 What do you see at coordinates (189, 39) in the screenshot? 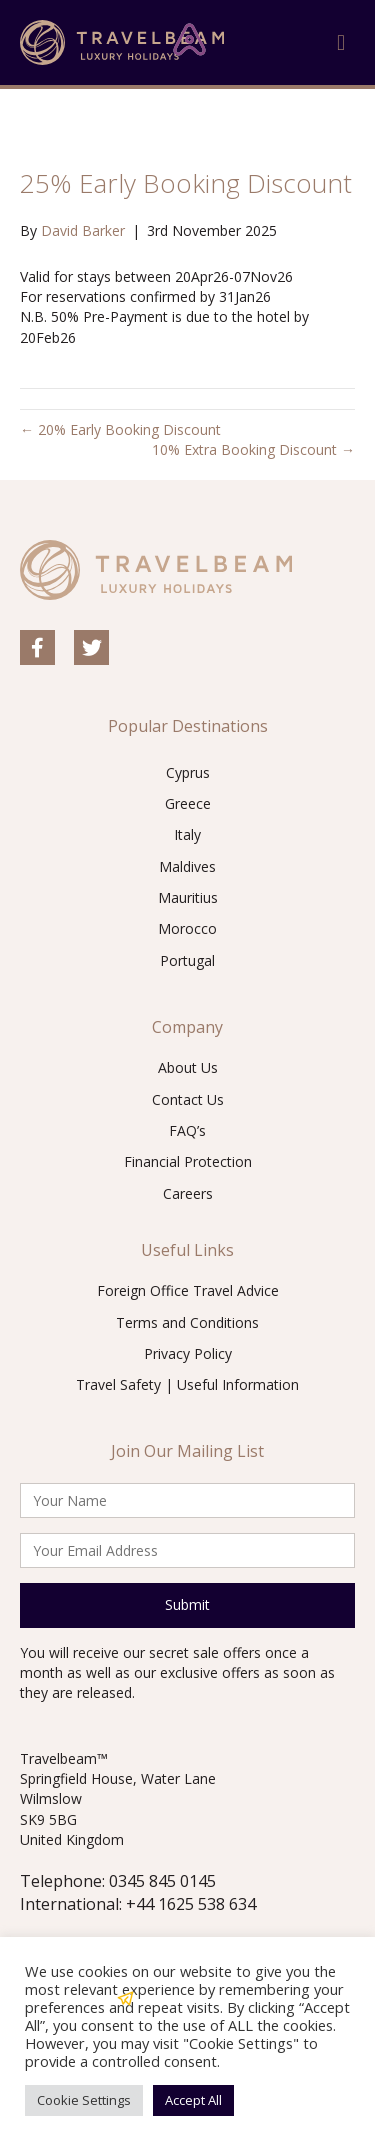
I see `amigo brand logo` at bounding box center [189, 39].